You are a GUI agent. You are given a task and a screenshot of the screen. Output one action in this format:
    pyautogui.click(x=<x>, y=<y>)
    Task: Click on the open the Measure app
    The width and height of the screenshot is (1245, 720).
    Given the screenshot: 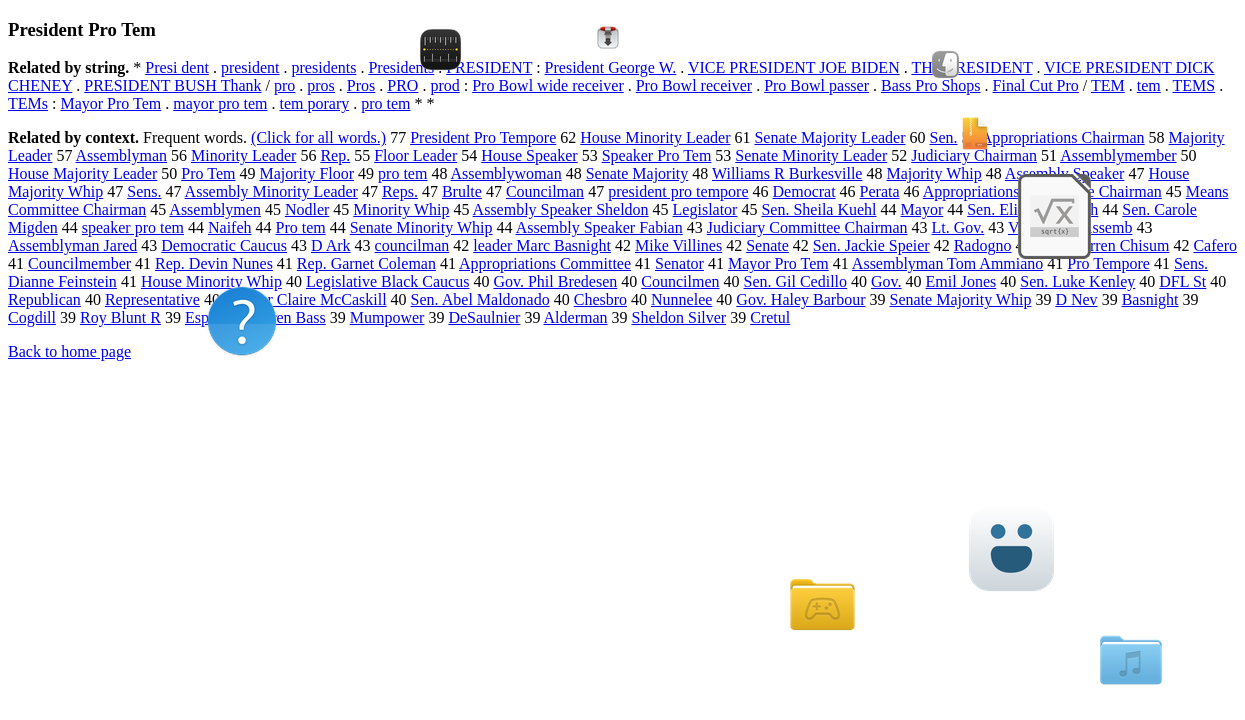 What is the action you would take?
    pyautogui.click(x=440, y=49)
    